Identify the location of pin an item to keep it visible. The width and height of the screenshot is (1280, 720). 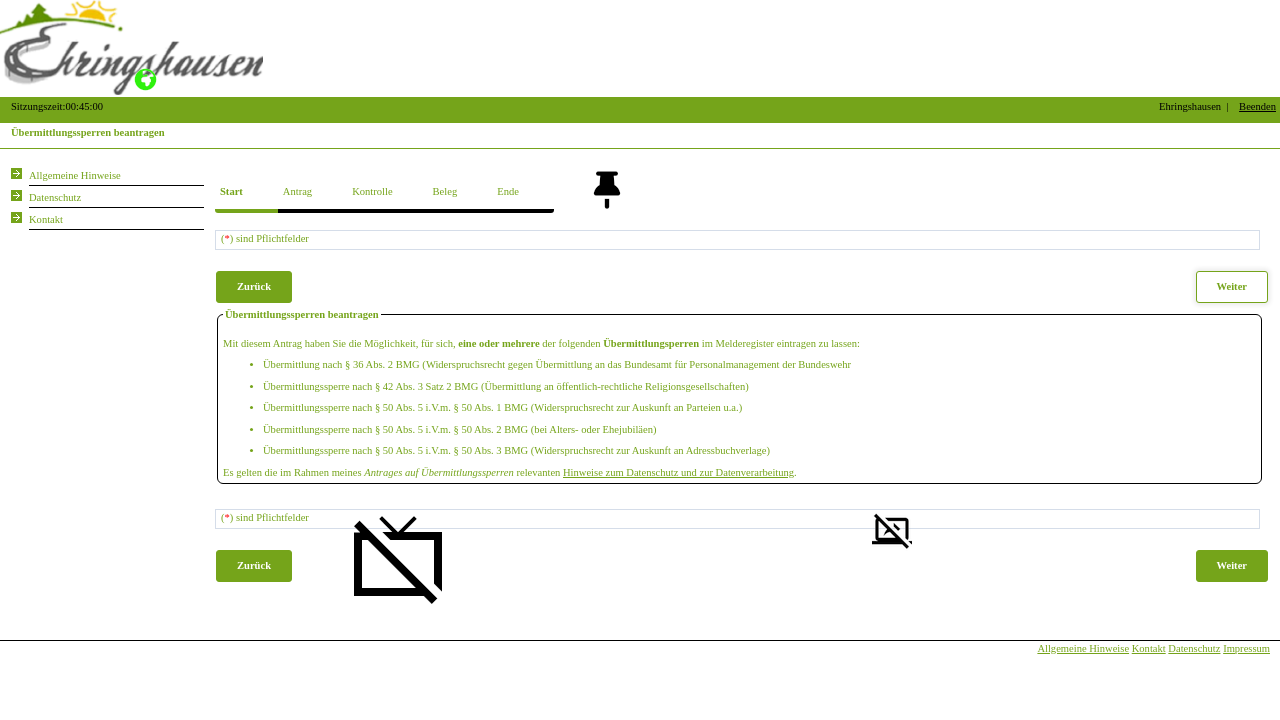
(607, 189).